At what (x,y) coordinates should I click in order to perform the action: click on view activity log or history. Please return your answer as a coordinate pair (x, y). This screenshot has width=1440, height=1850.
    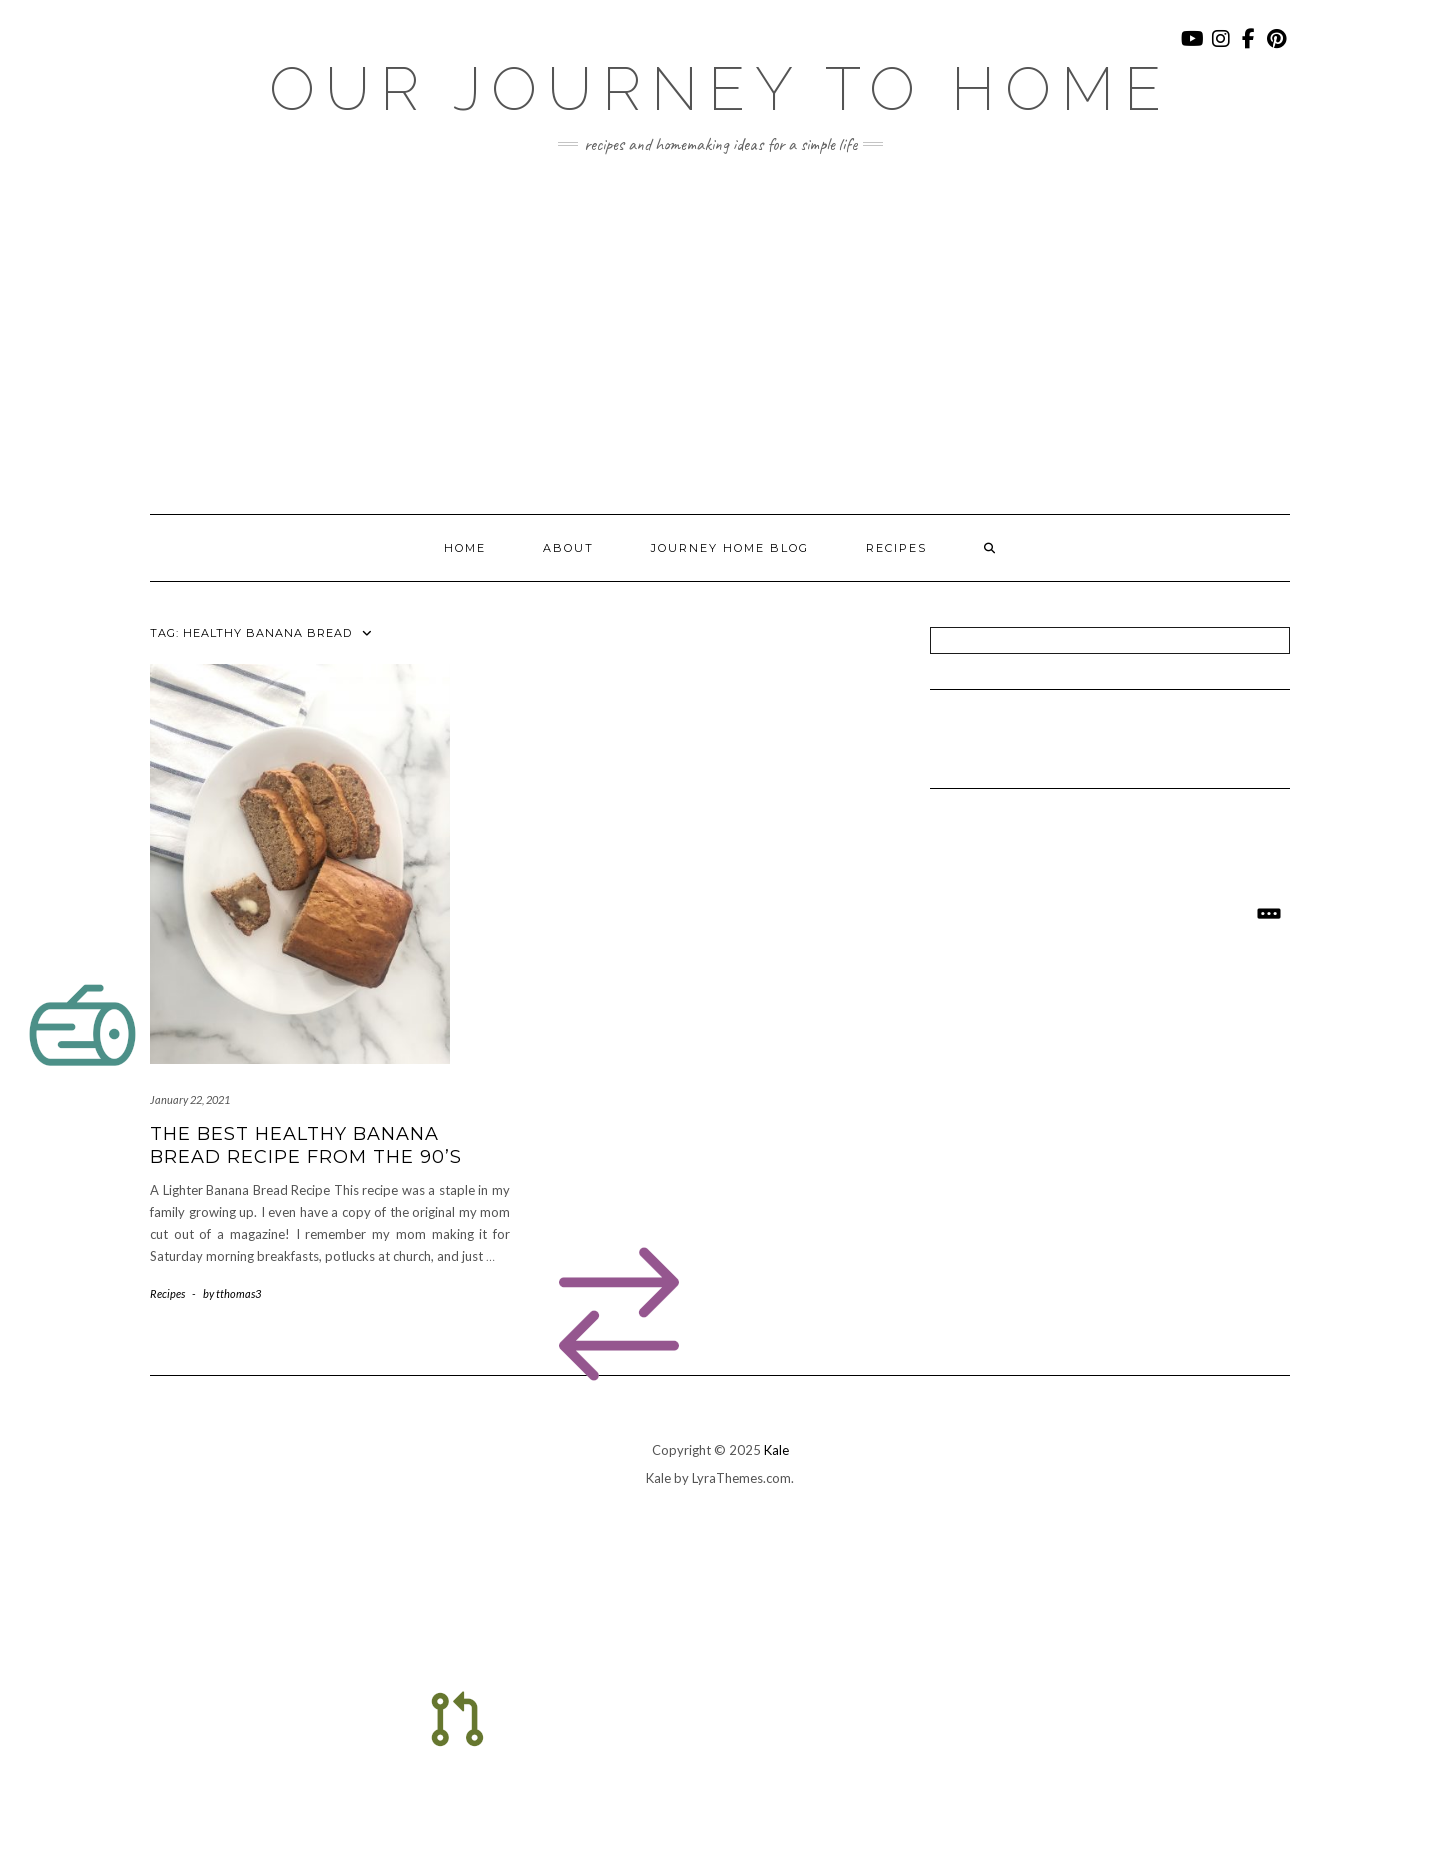
    Looking at the image, I should click on (82, 1030).